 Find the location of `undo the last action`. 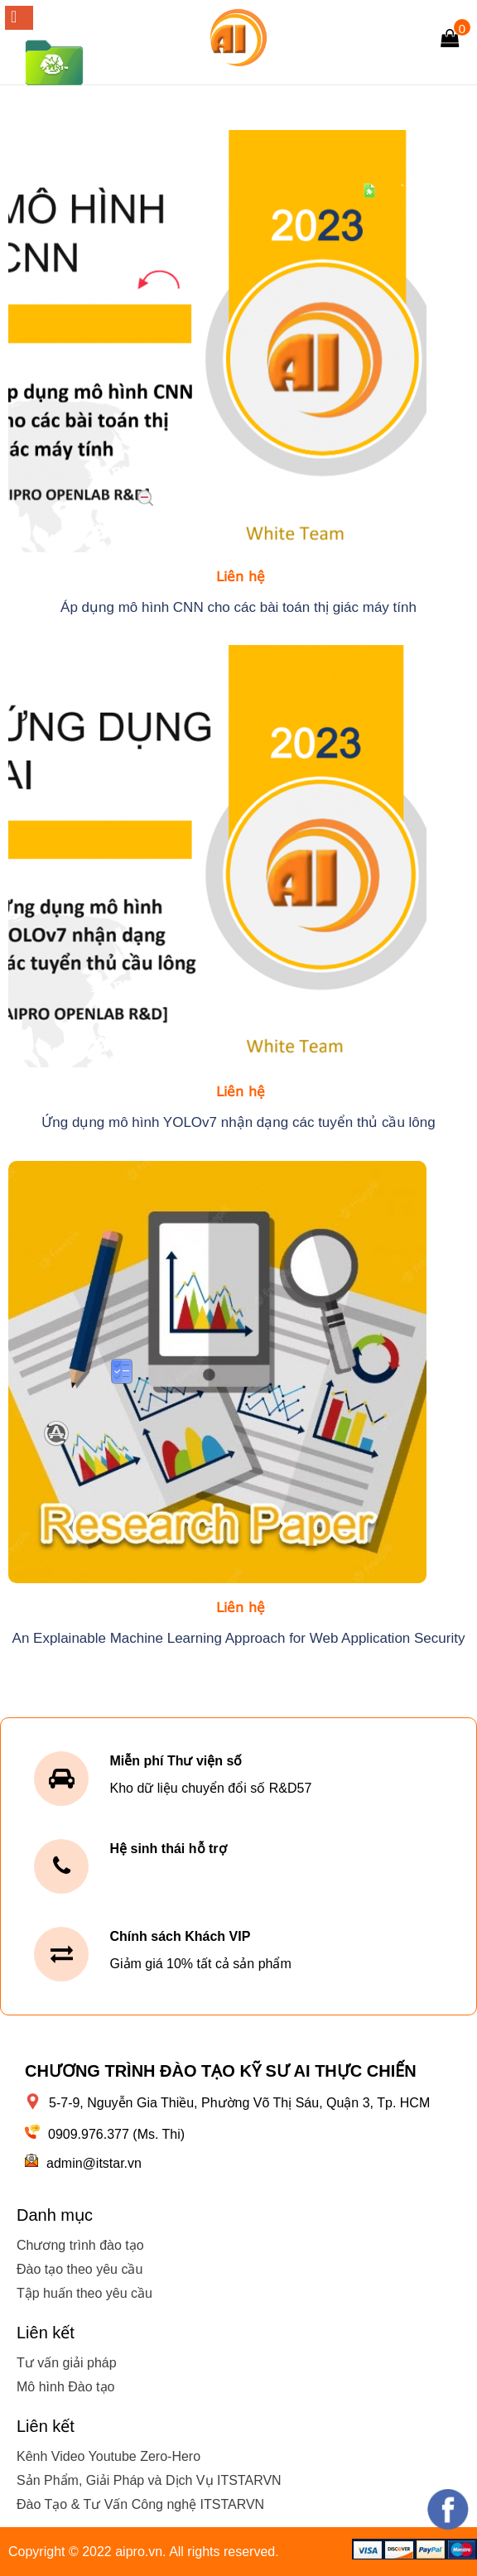

undo the last action is located at coordinates (158, 279).